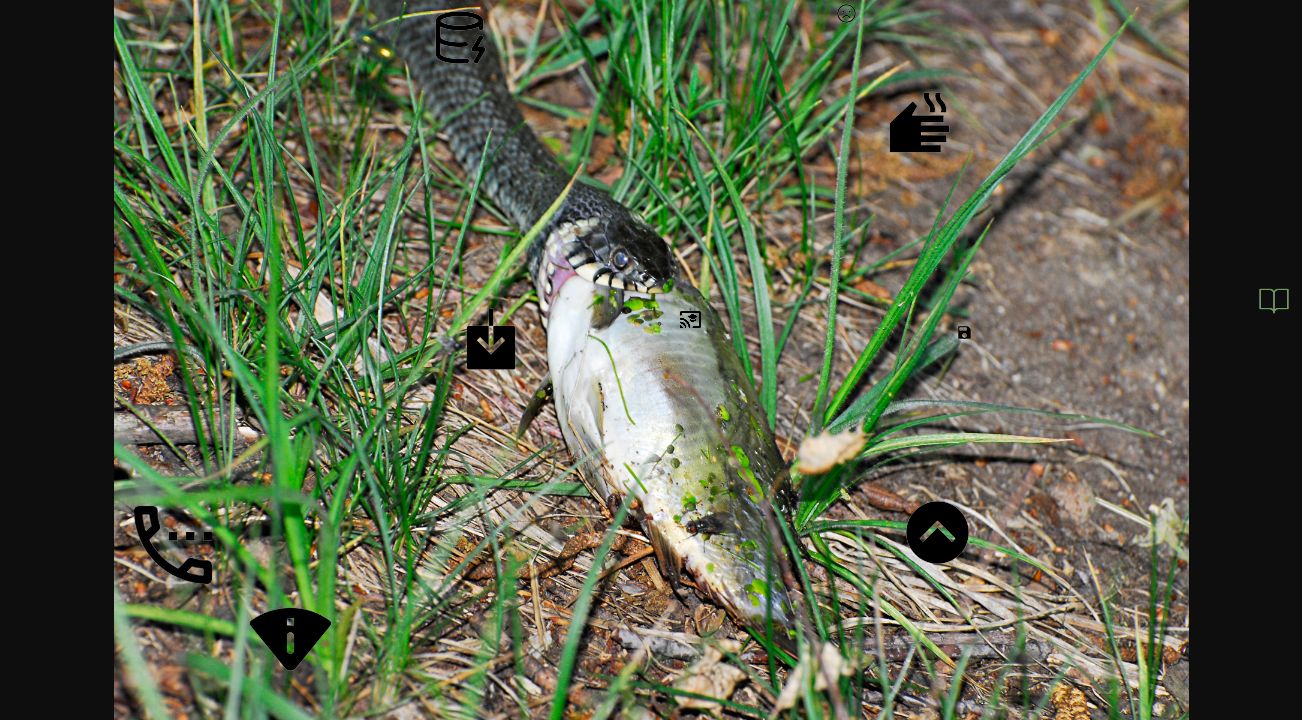 The height and width of the screenshot is (720, 1302). What do you see at coordinates (964, 332) in the screenshot?
I see `save current file or document` at bounding box center [964, 332].